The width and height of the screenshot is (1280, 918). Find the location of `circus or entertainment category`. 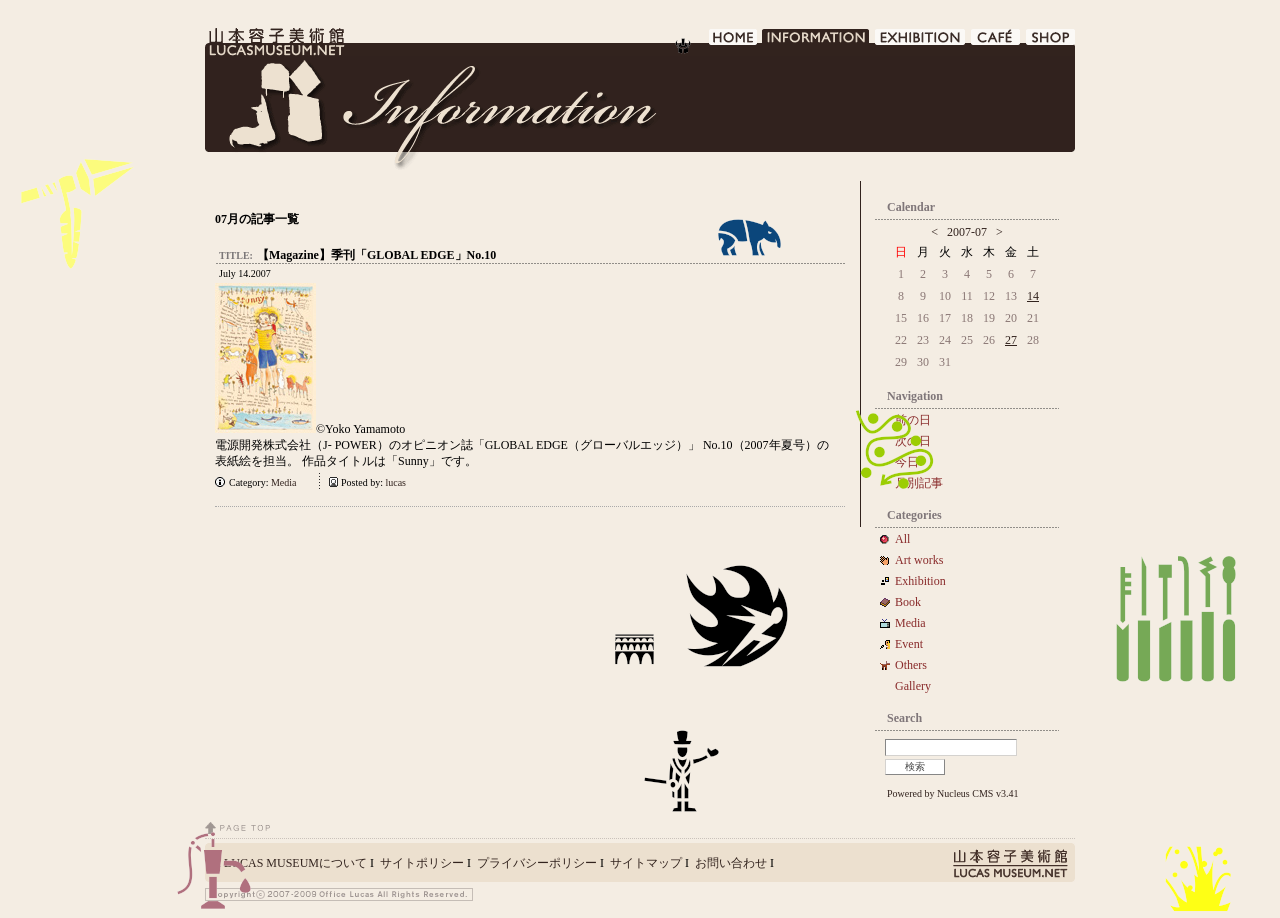

circus or entertainment category is located at coordinates (683, 771).